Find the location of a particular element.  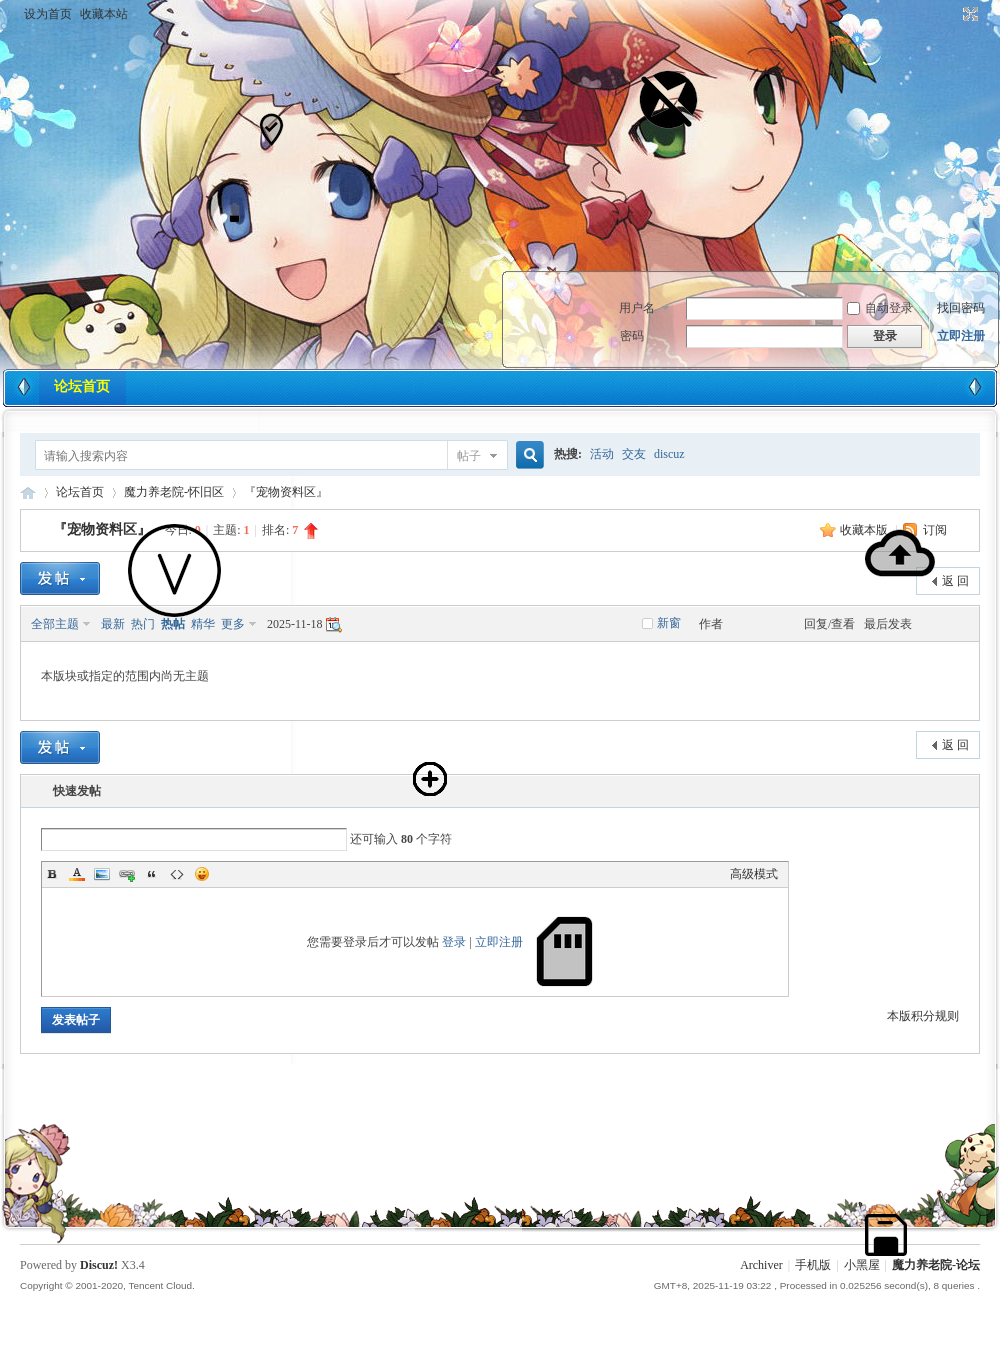

indicates battery level at 30% is located at coordinates (234, 212).